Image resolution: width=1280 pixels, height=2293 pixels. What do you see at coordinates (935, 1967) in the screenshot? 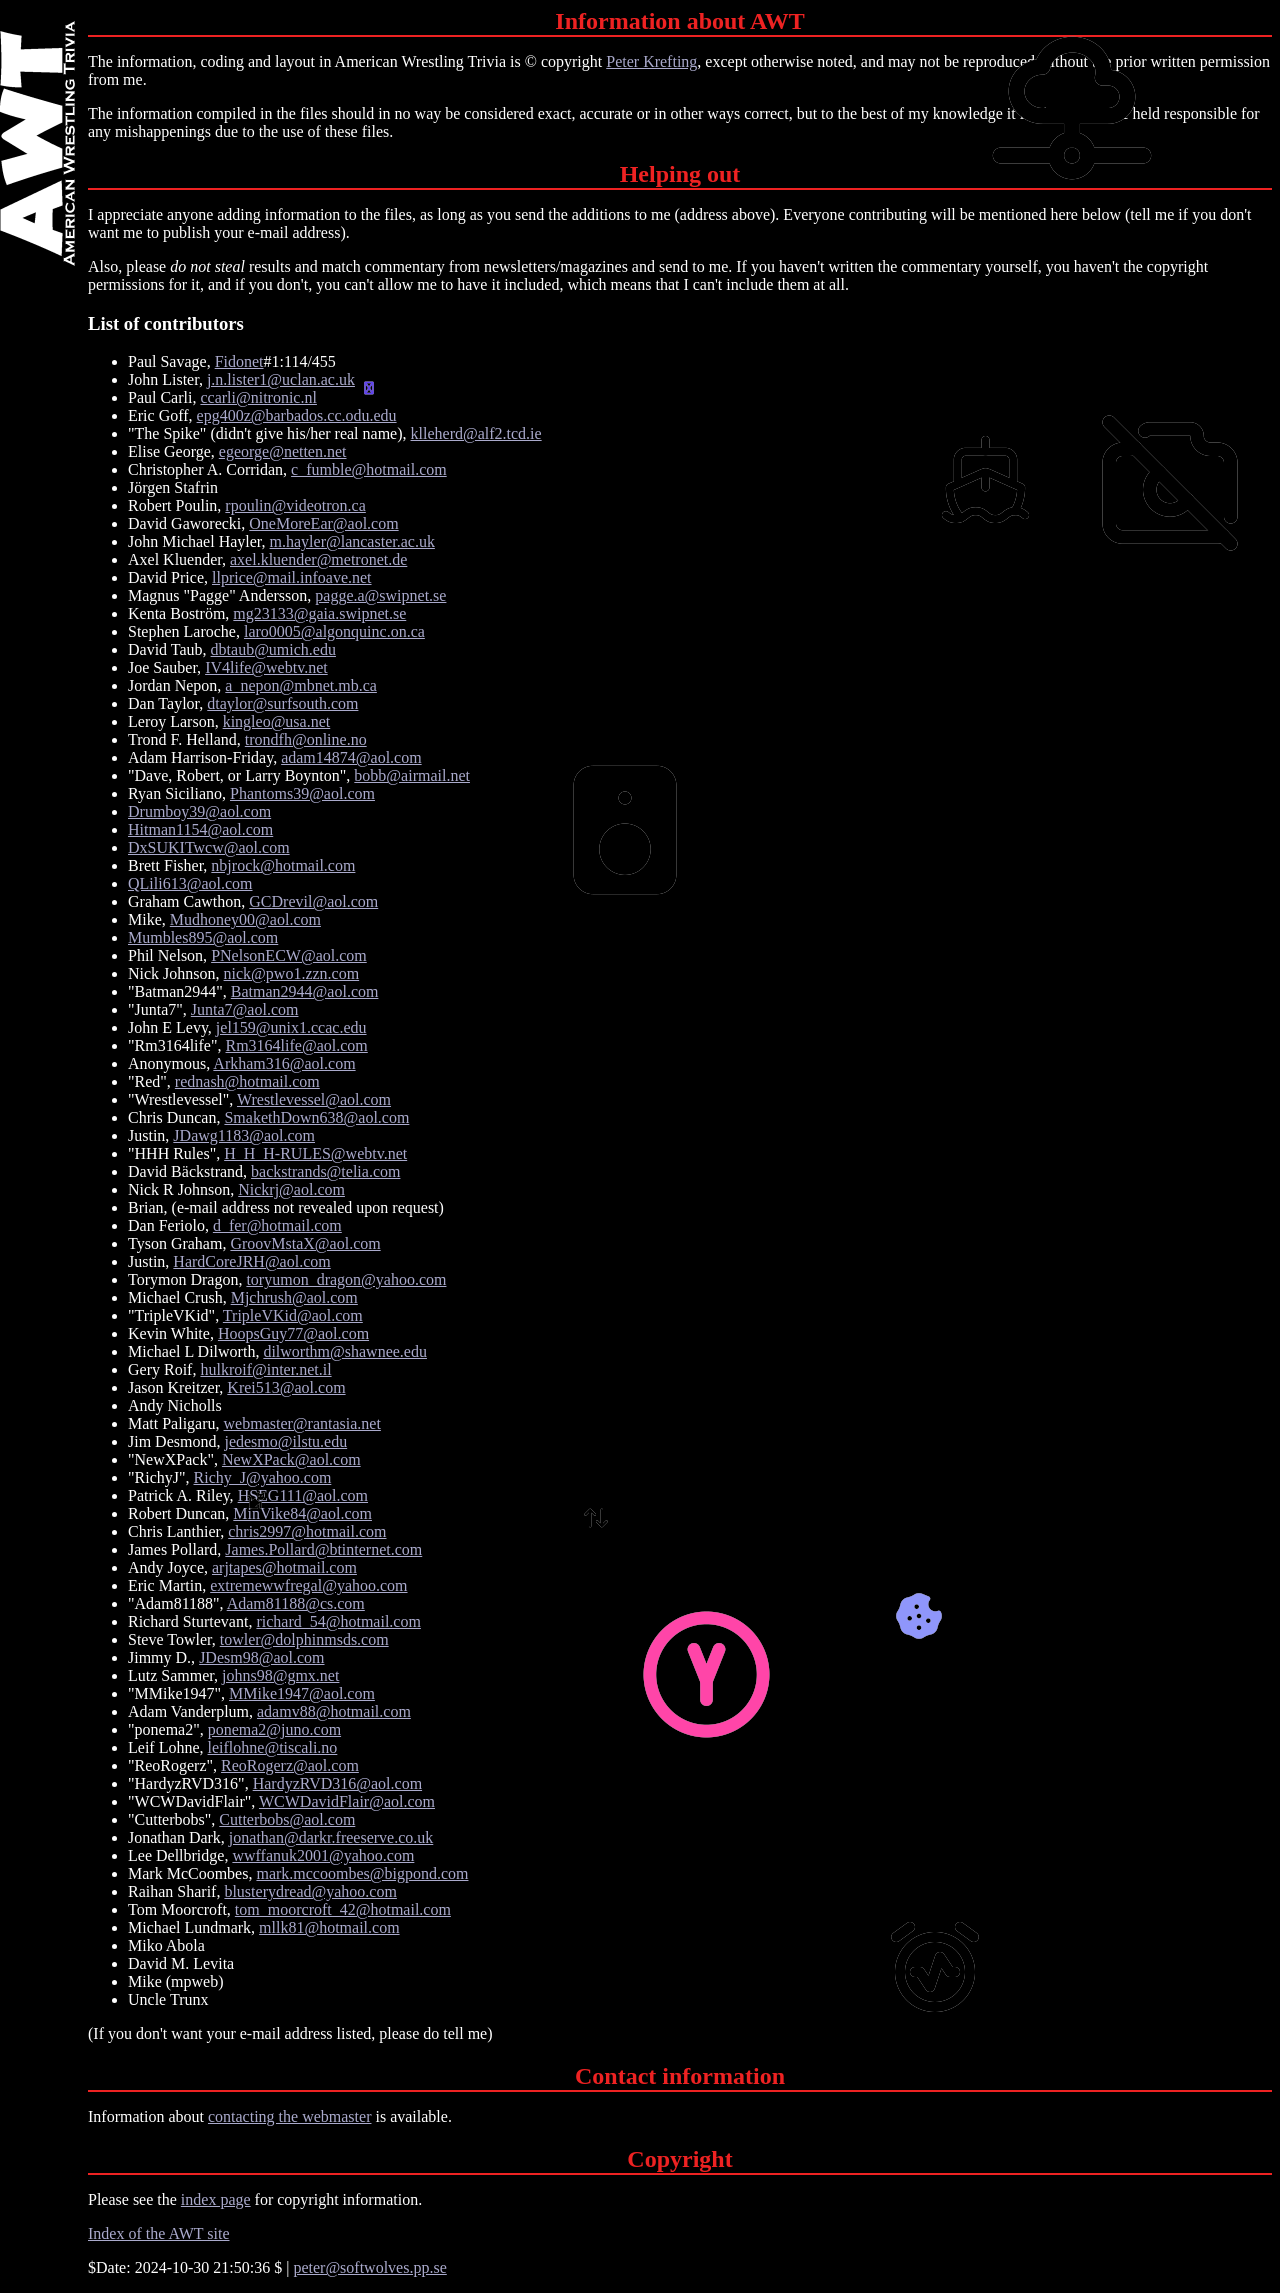
I see `view average alarm or alert statistics` at bounding box center [935, 1967].